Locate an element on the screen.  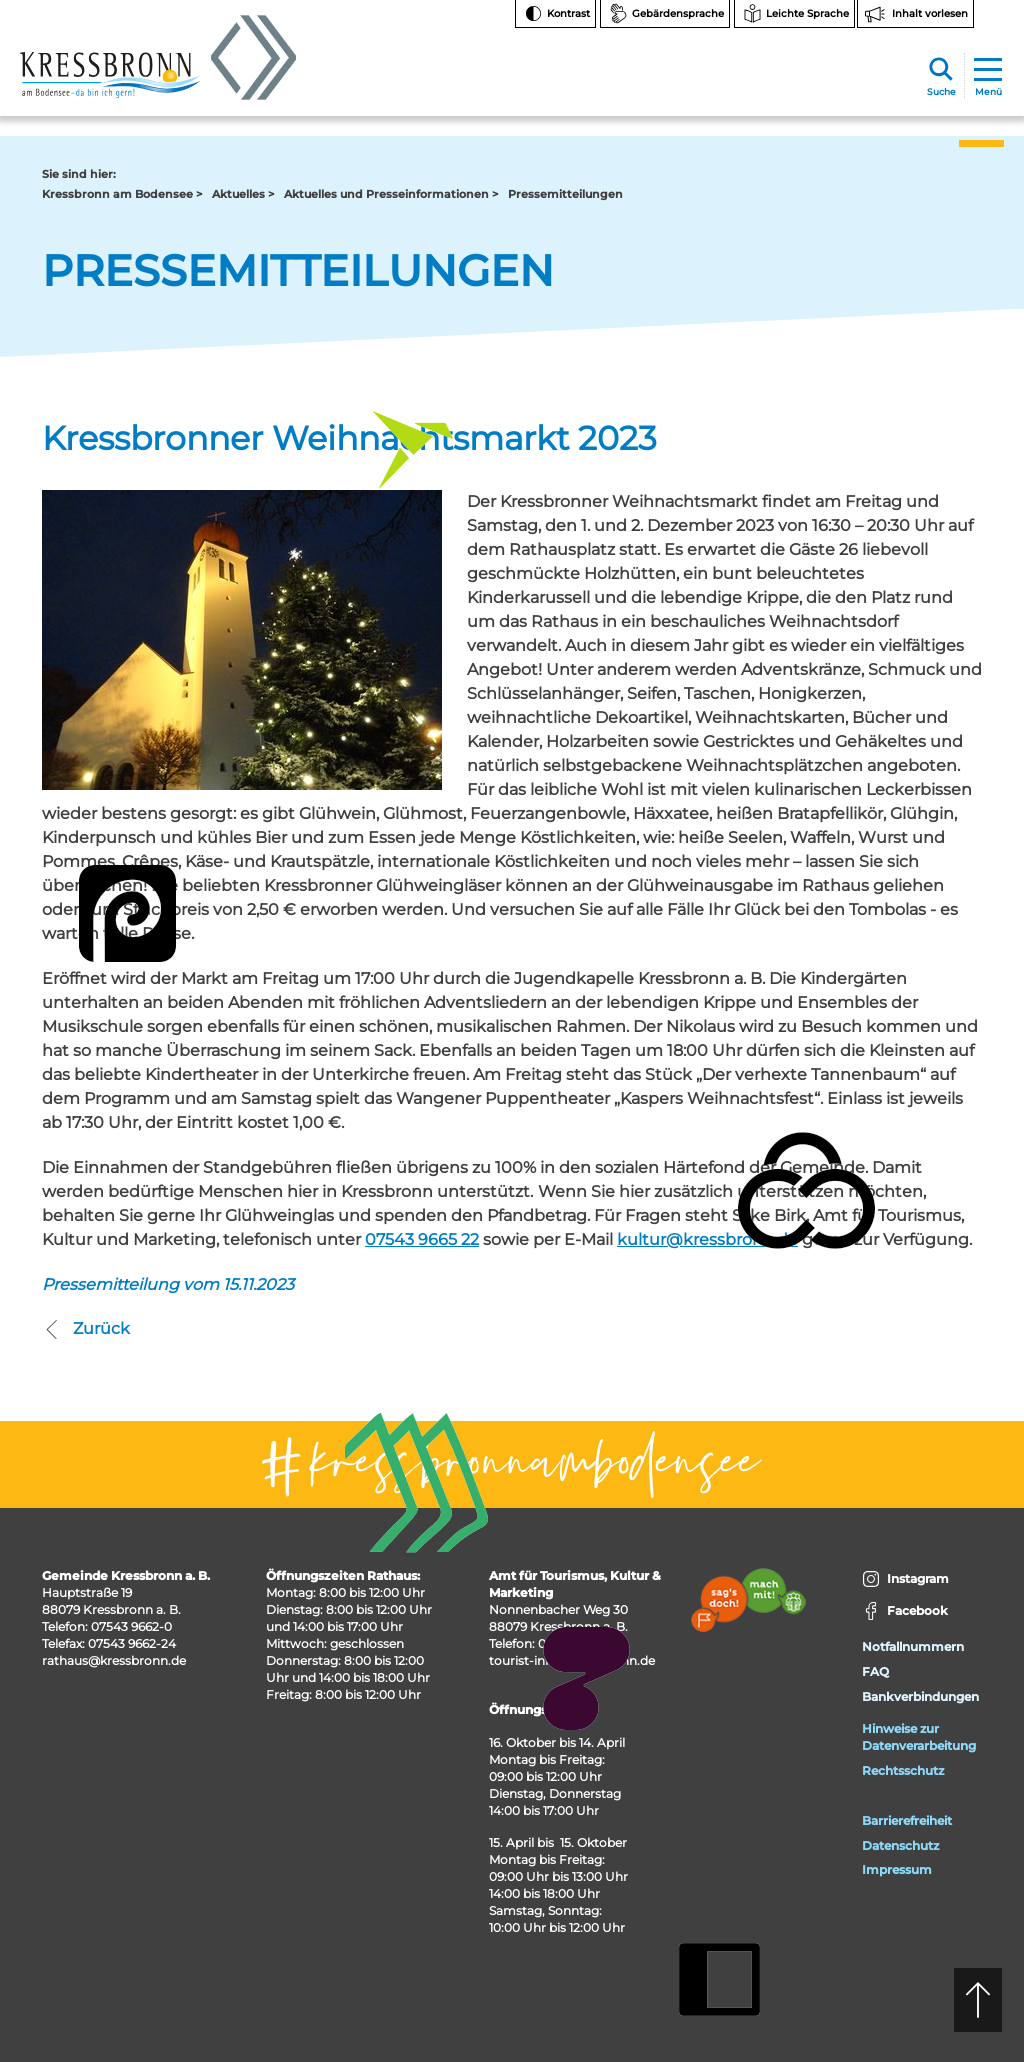
open snapcraft app store is located at coordinates (413, 450).